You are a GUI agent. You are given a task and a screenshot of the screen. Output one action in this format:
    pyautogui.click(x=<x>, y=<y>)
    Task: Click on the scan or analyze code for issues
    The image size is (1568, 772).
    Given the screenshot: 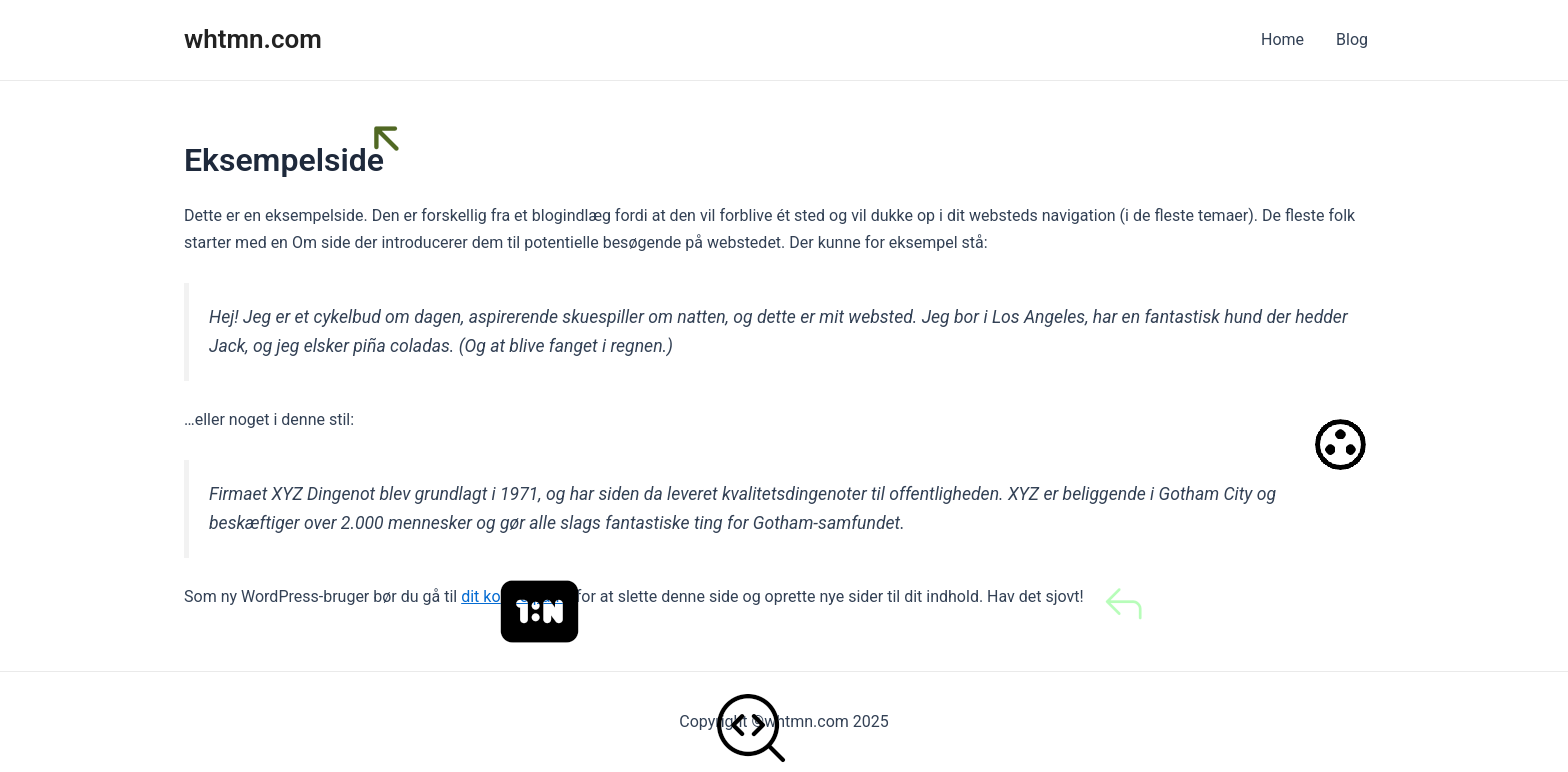 What is the action you would take?
    pyautogui.click(x=752, y=729)
    